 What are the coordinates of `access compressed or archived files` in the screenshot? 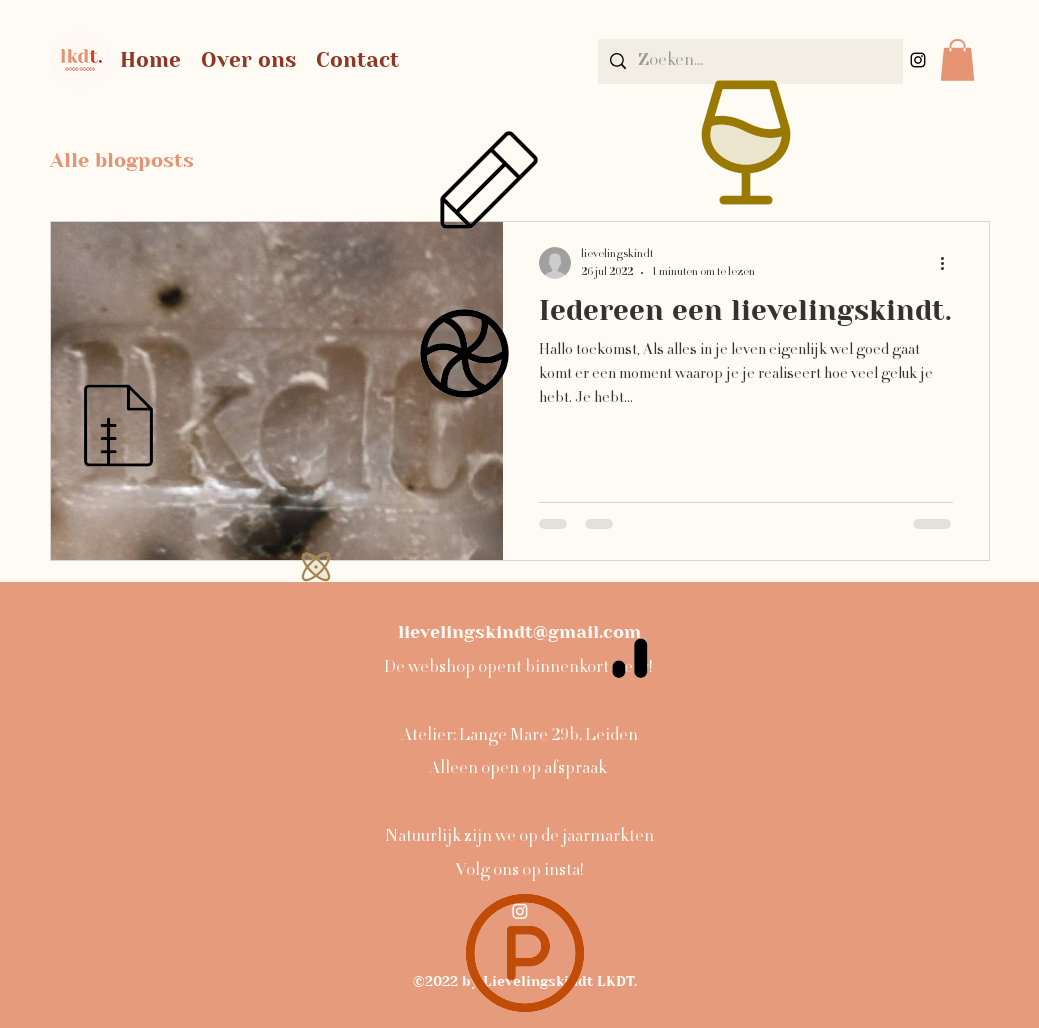 It's located at (118, 425).